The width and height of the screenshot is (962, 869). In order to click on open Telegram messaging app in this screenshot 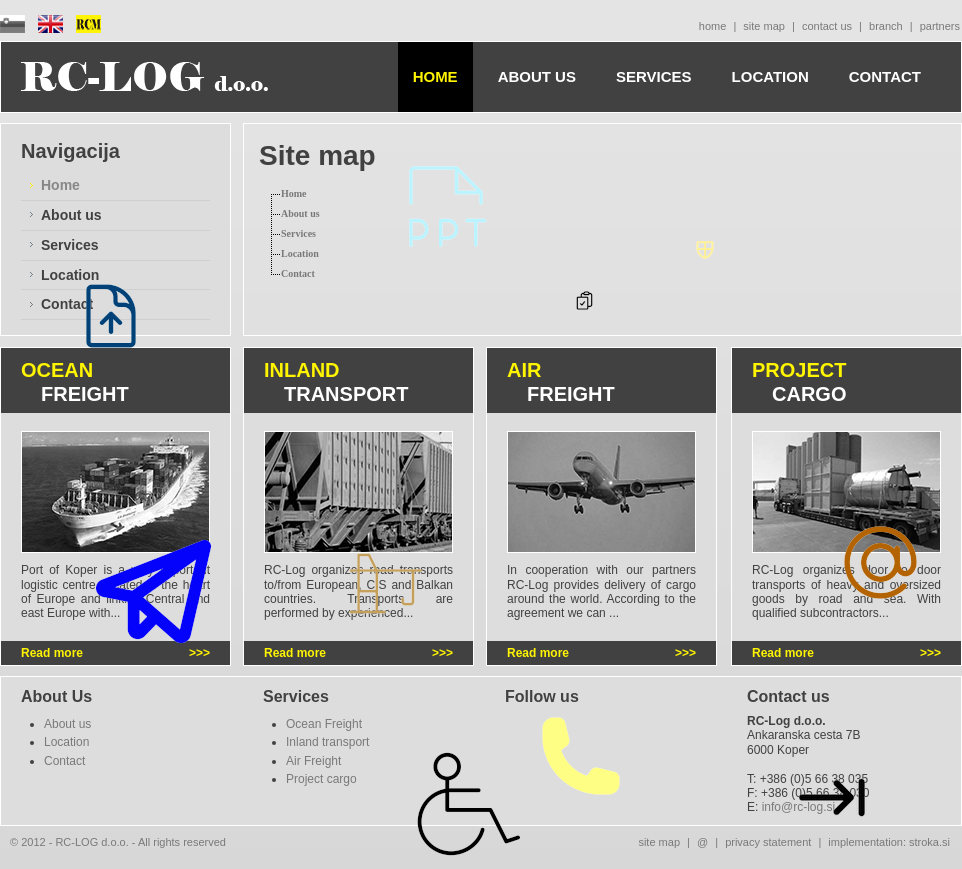, I will do `click(157, 593)`.